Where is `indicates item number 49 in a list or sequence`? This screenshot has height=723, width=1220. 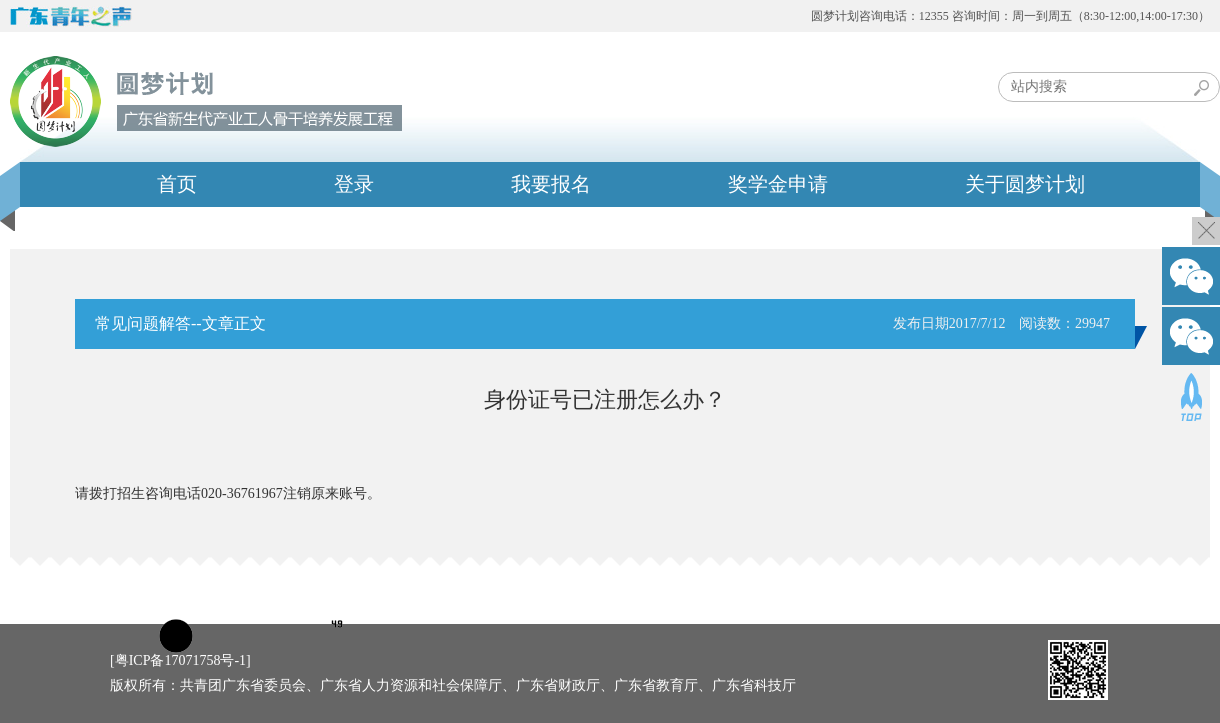
indicates item number 49 in a list or sequence is located at coordinates (337, 624).